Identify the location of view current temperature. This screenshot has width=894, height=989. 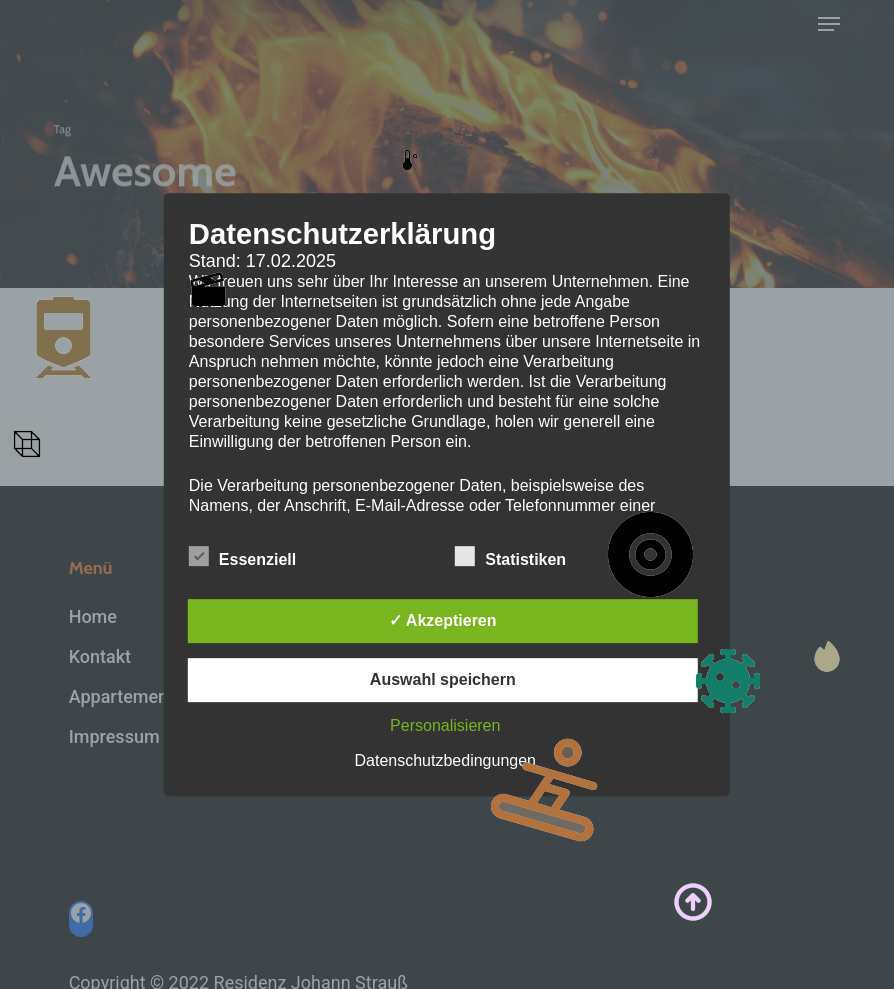
(408, 160).